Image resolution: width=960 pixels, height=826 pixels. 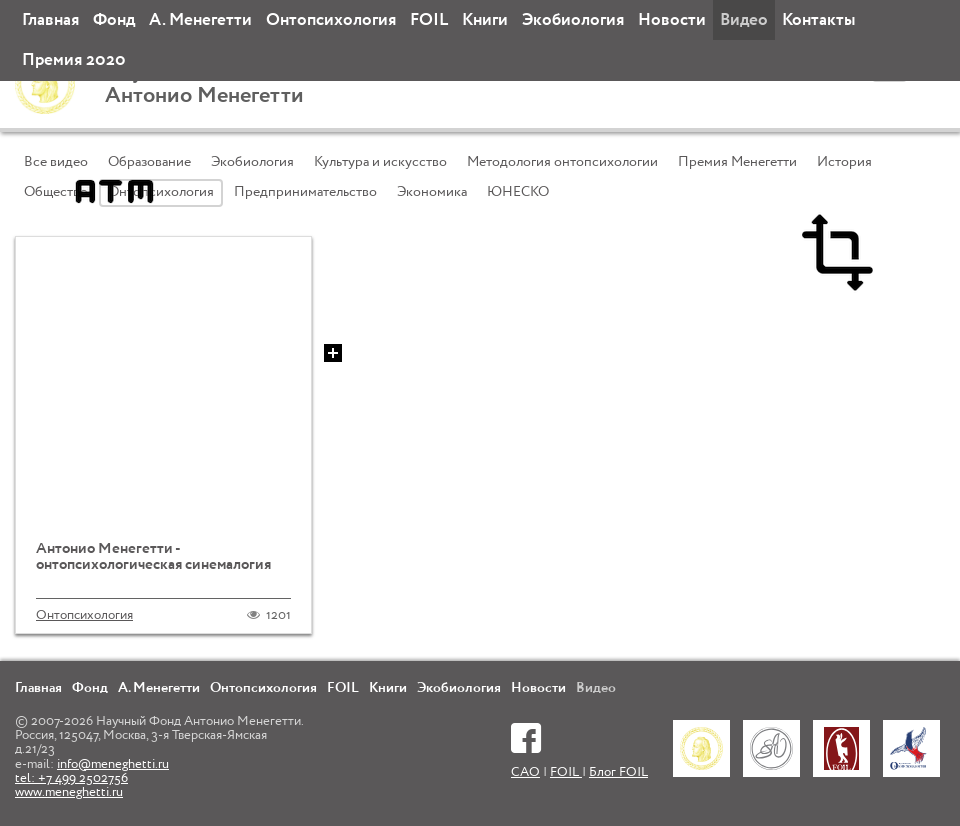 I want to click on add a new item or content, so click(x=333, y=353).